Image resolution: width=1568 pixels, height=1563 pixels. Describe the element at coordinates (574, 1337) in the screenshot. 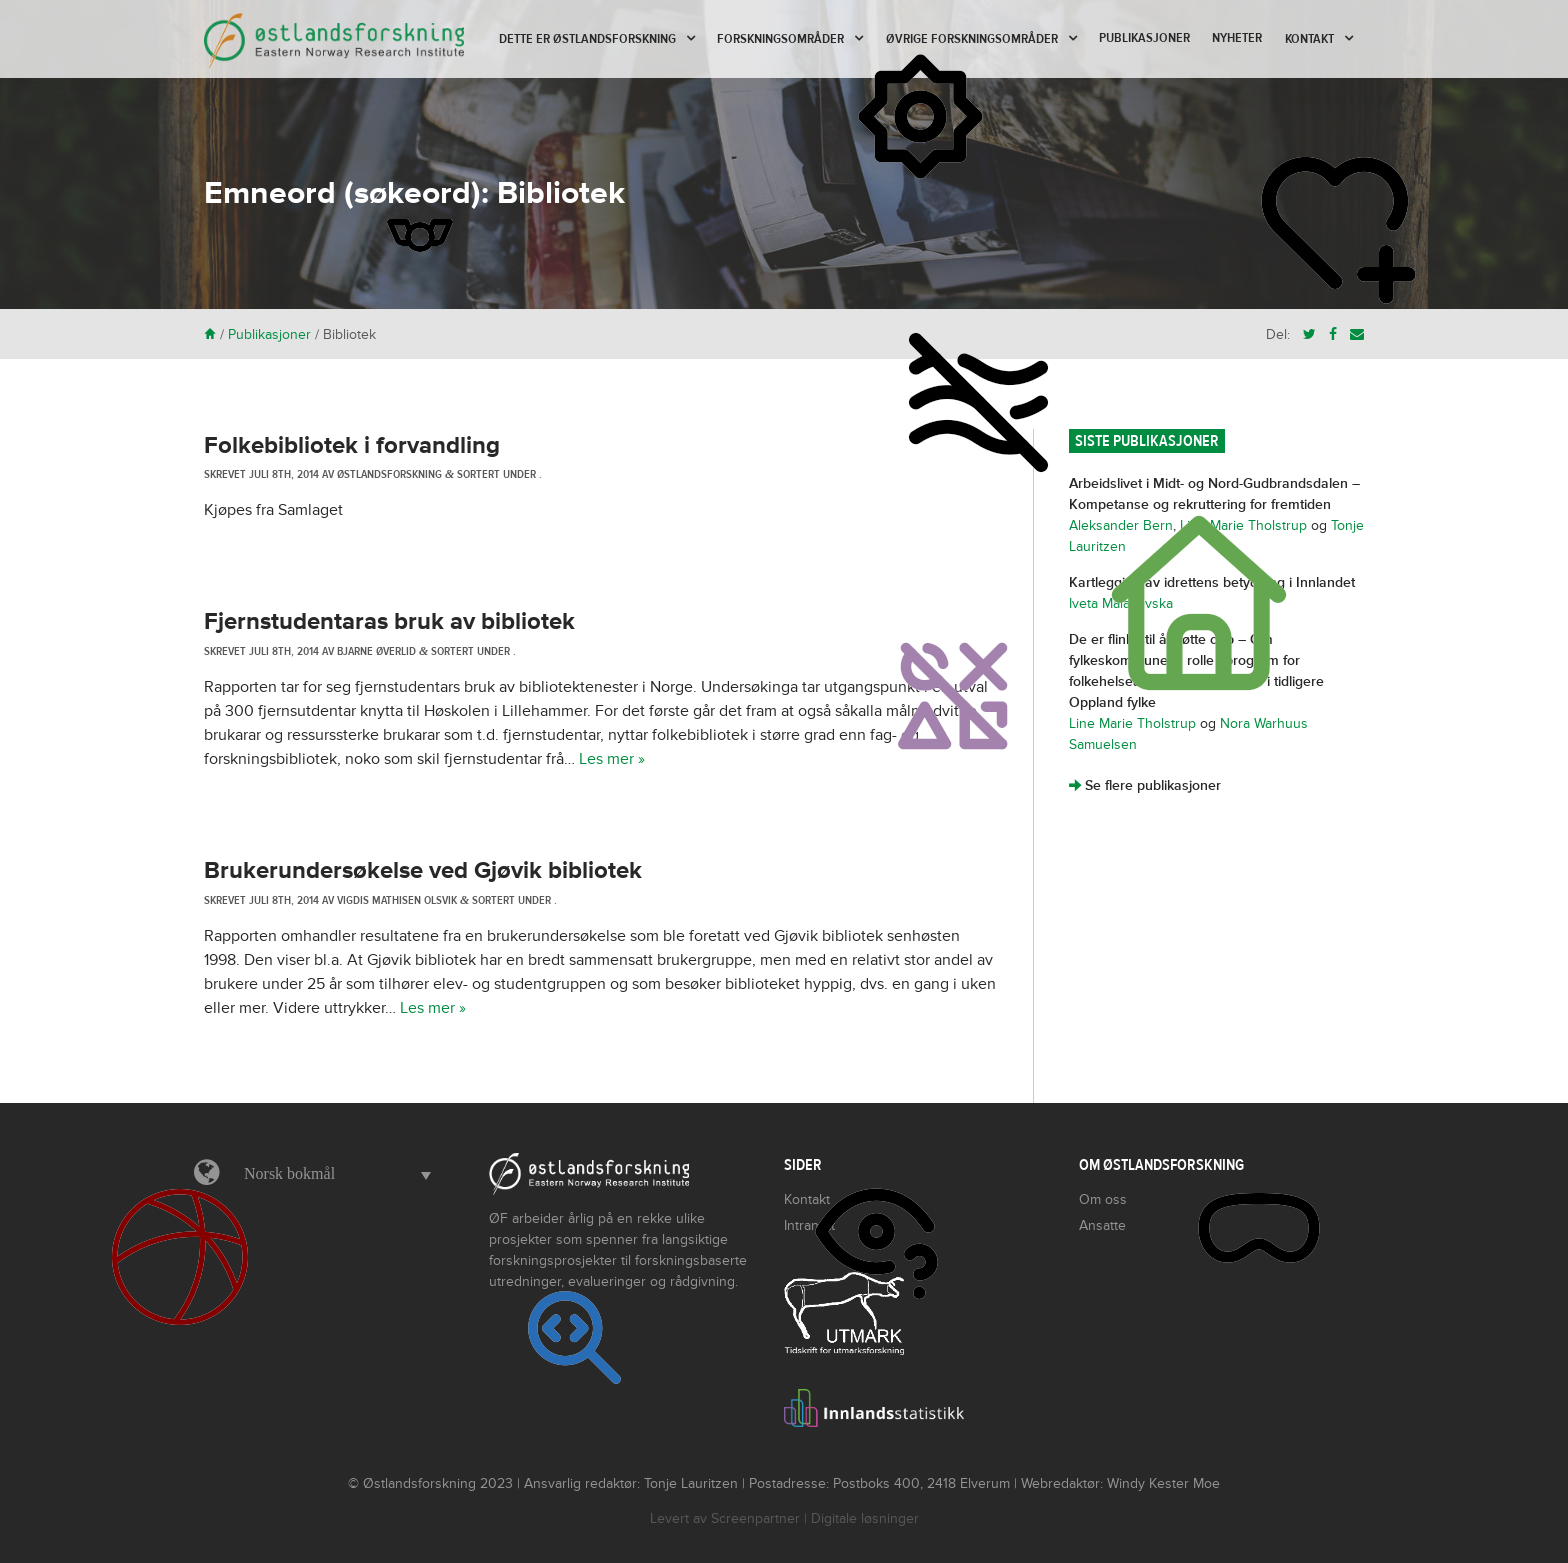

I see `inspect or zoom into code` at that location.